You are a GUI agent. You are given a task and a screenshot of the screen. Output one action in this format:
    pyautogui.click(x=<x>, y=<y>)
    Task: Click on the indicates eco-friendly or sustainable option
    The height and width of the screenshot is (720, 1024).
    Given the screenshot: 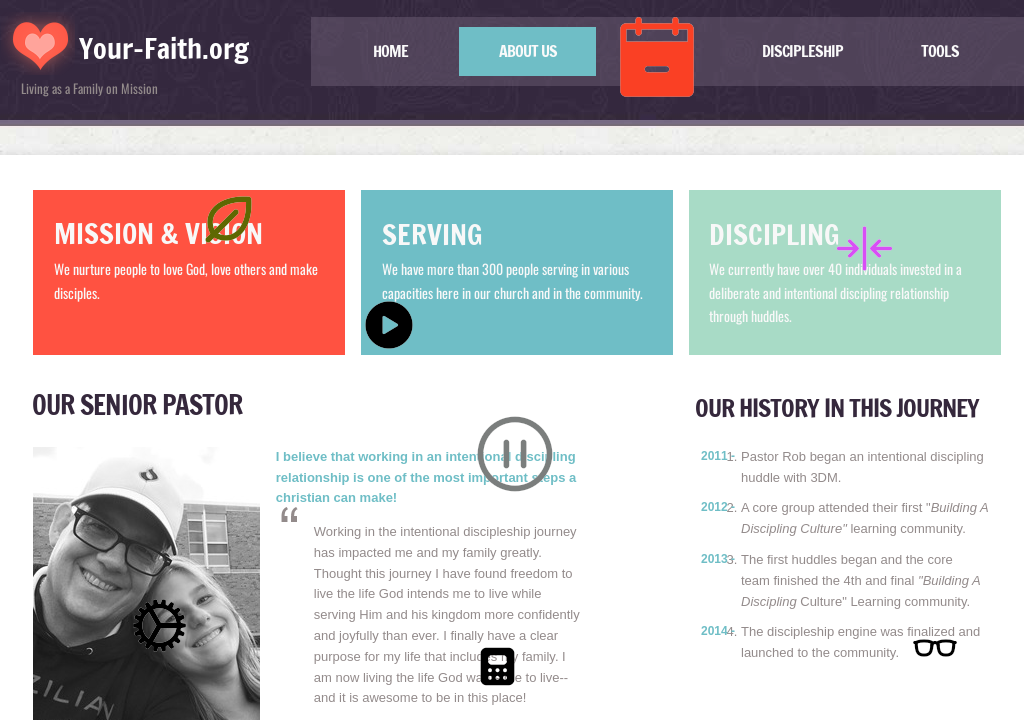 What is the action you would take?
    pyautogui.click(x=228, y=219)
    